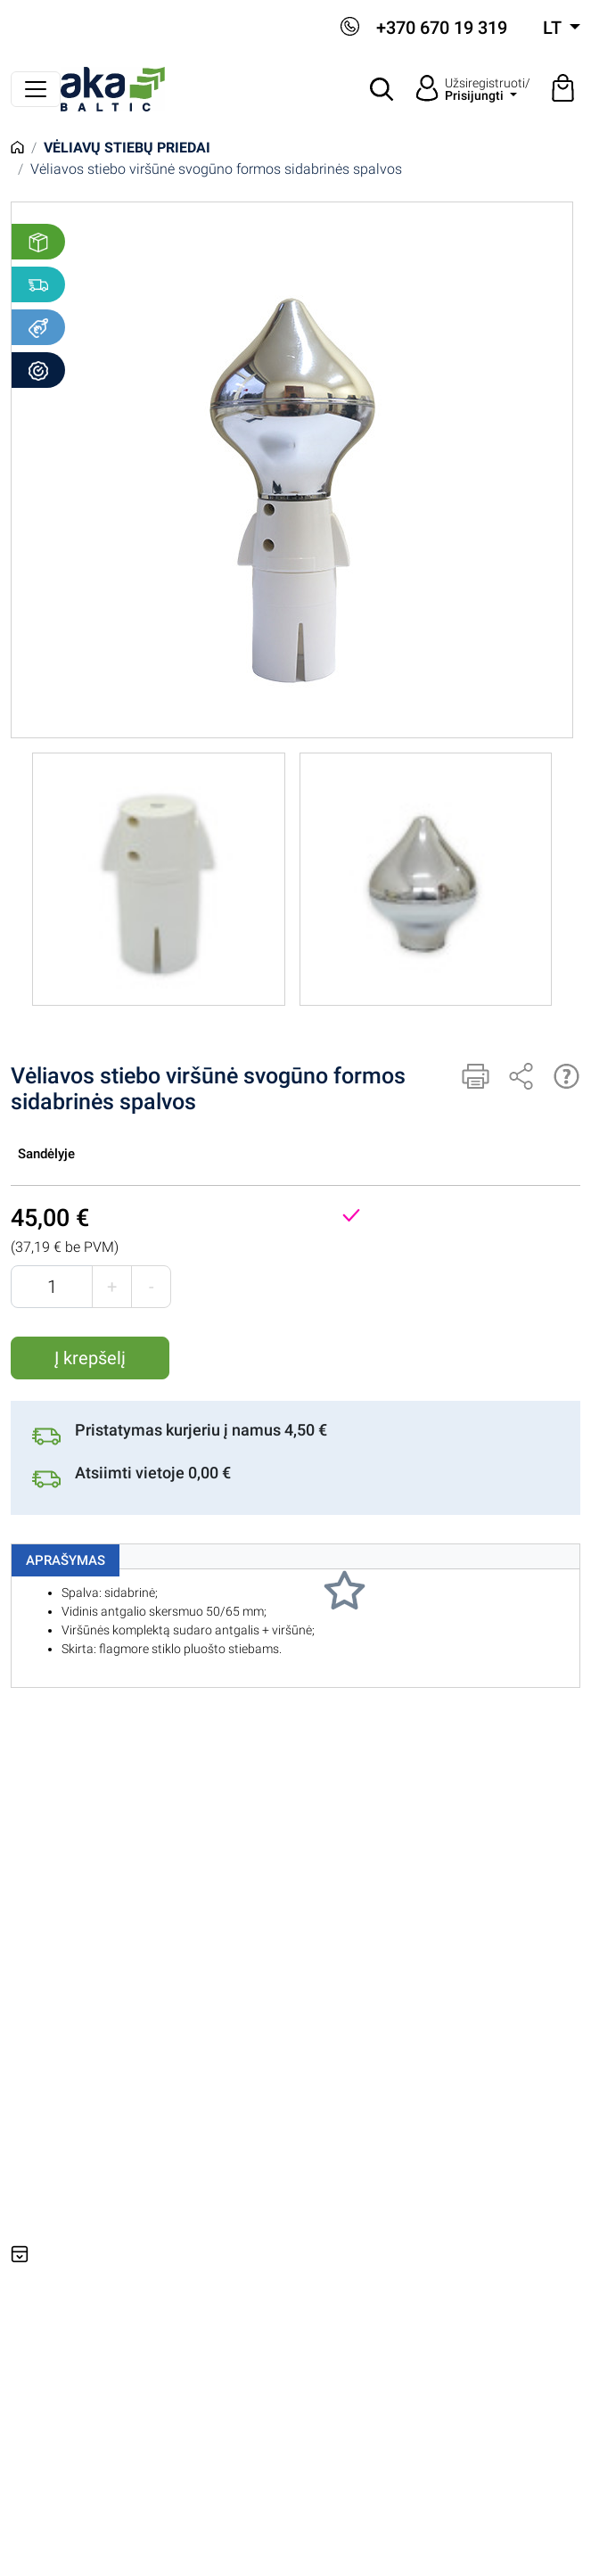 Image resolution: width=591 pixels, height=2576 pixels. What do you see at coordinates (344, 1591) in the screenshot?
I see `add item to favorites` at bounding box center [344, 1591].